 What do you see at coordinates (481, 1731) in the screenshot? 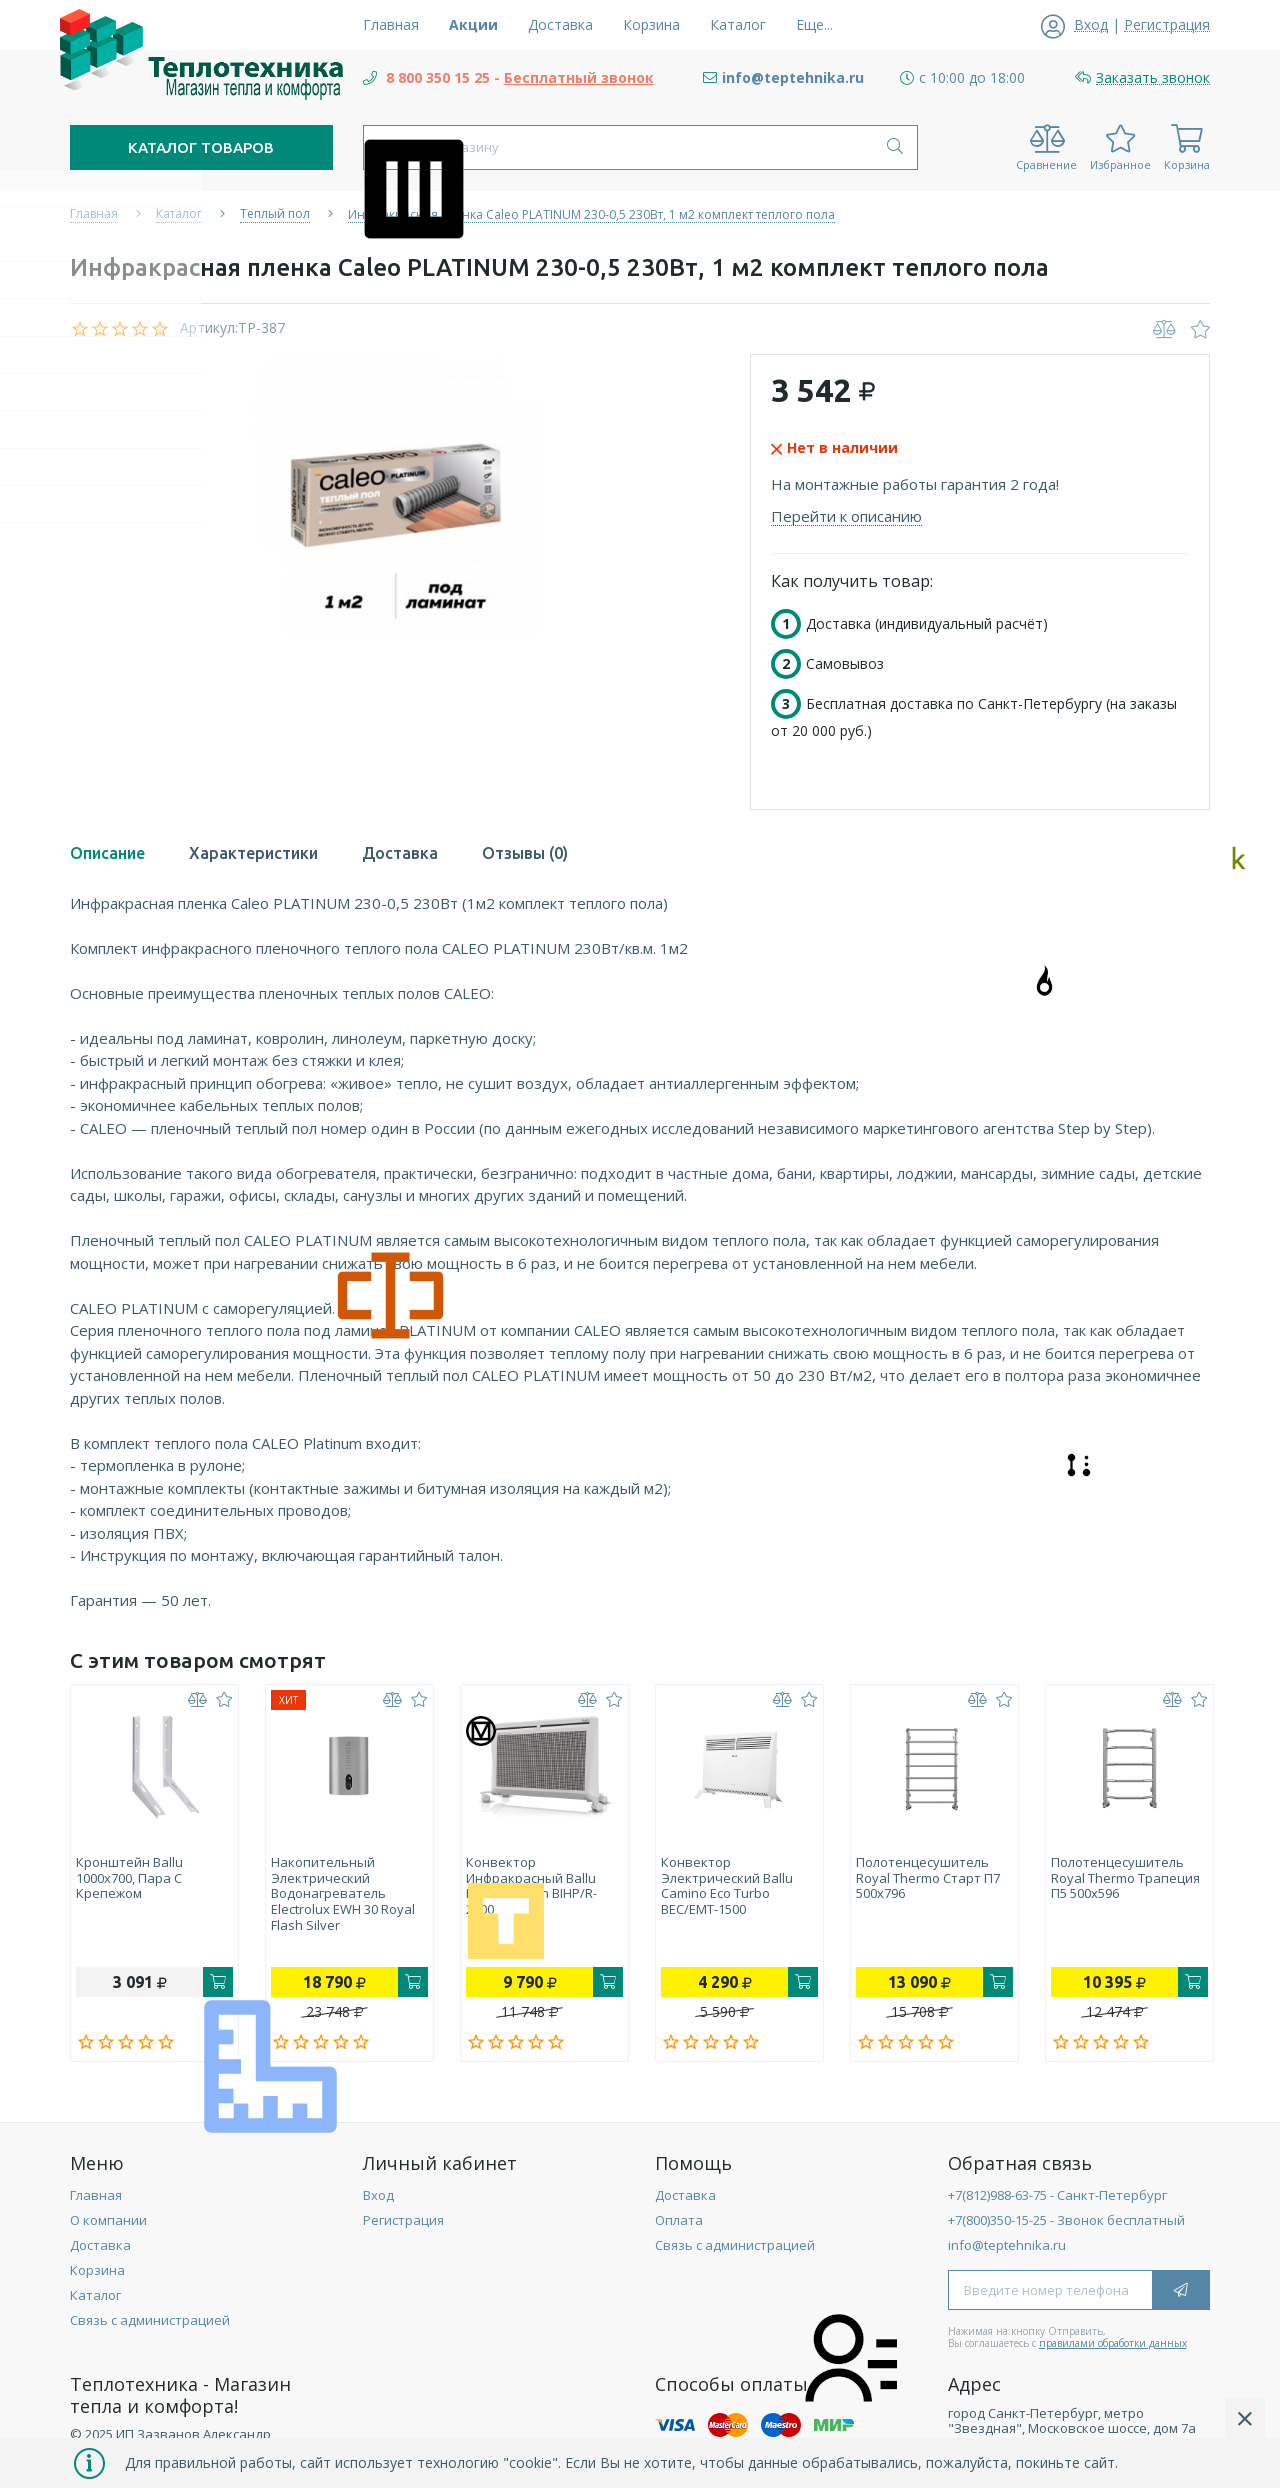
I see `material design brand logo` at bounding box center [481, 1731].